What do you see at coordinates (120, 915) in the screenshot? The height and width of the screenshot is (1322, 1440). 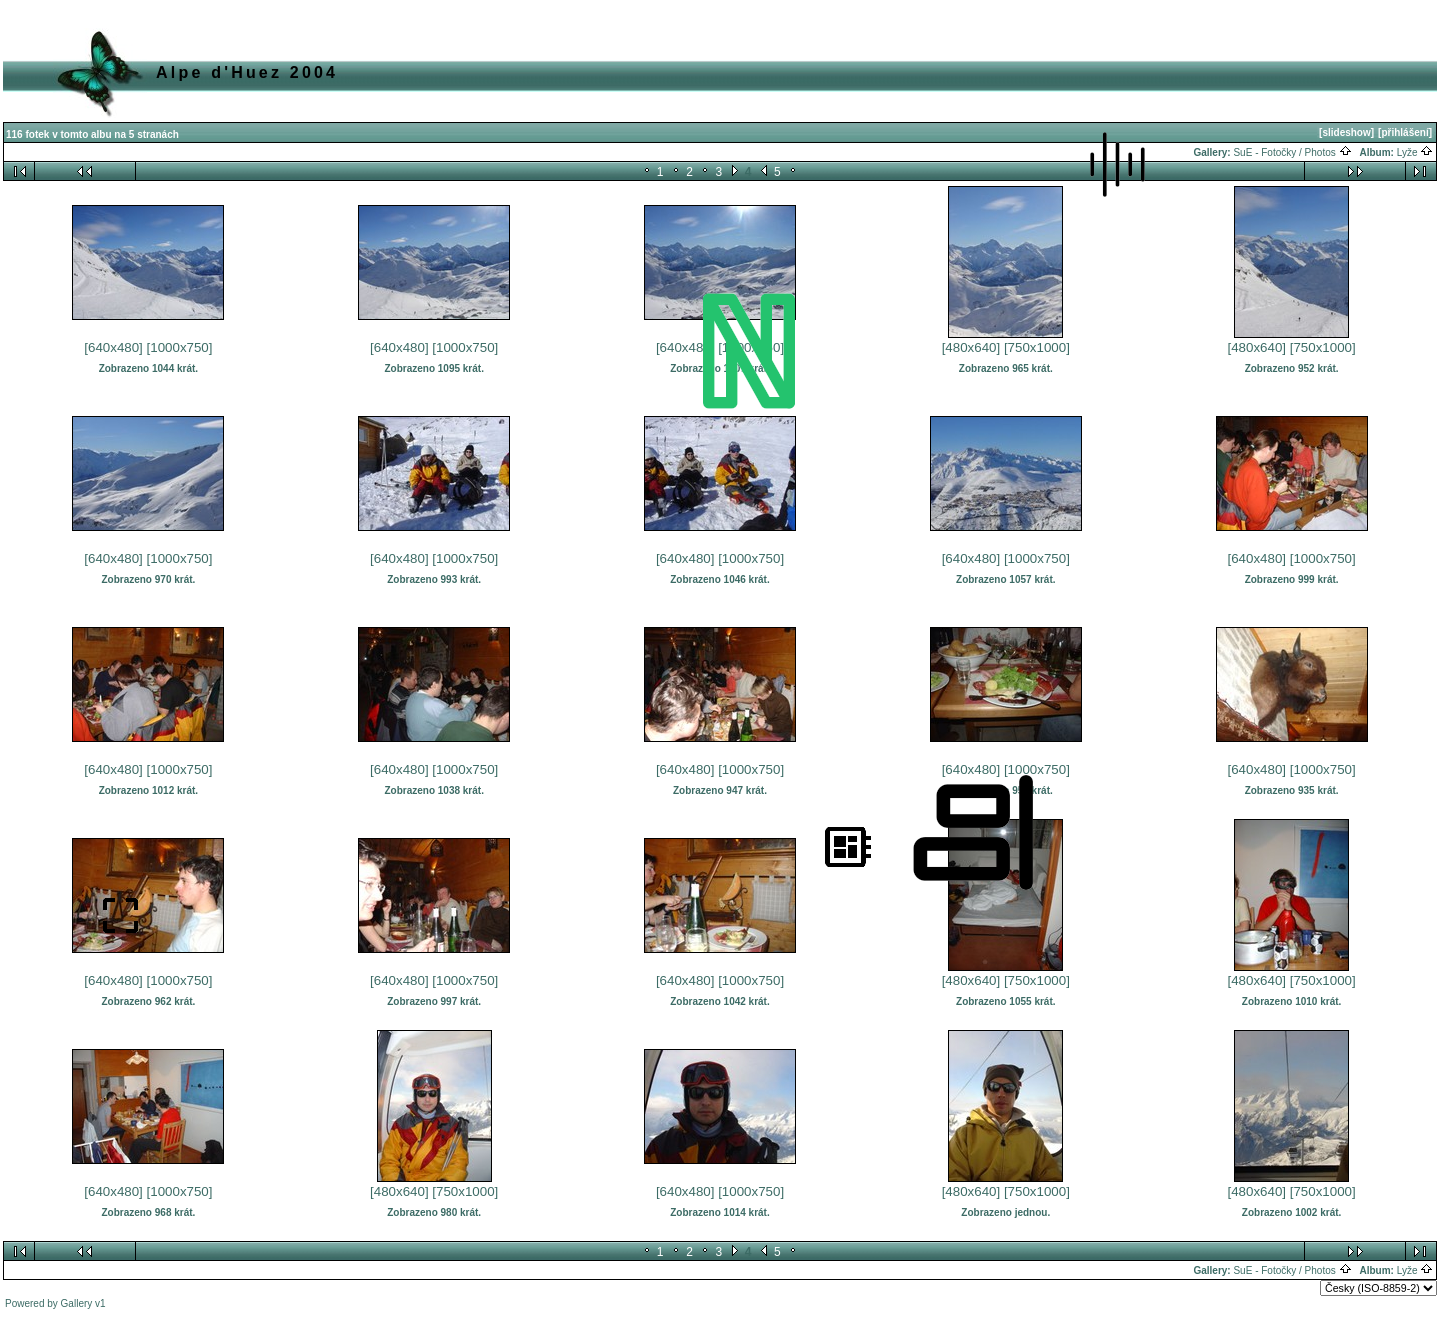 I see `scan a QR code or barcode` at bounding box center [120, 915].